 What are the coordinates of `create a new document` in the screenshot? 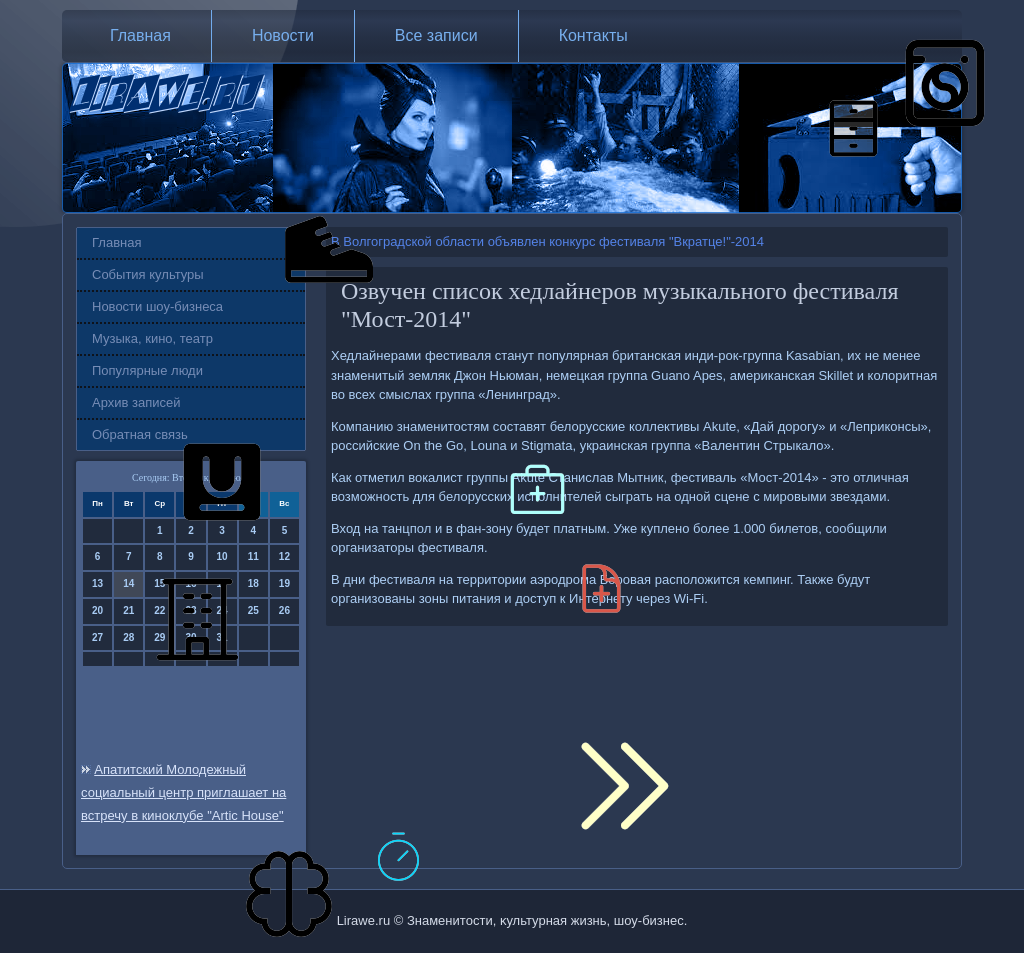 It's located at (601, 588).